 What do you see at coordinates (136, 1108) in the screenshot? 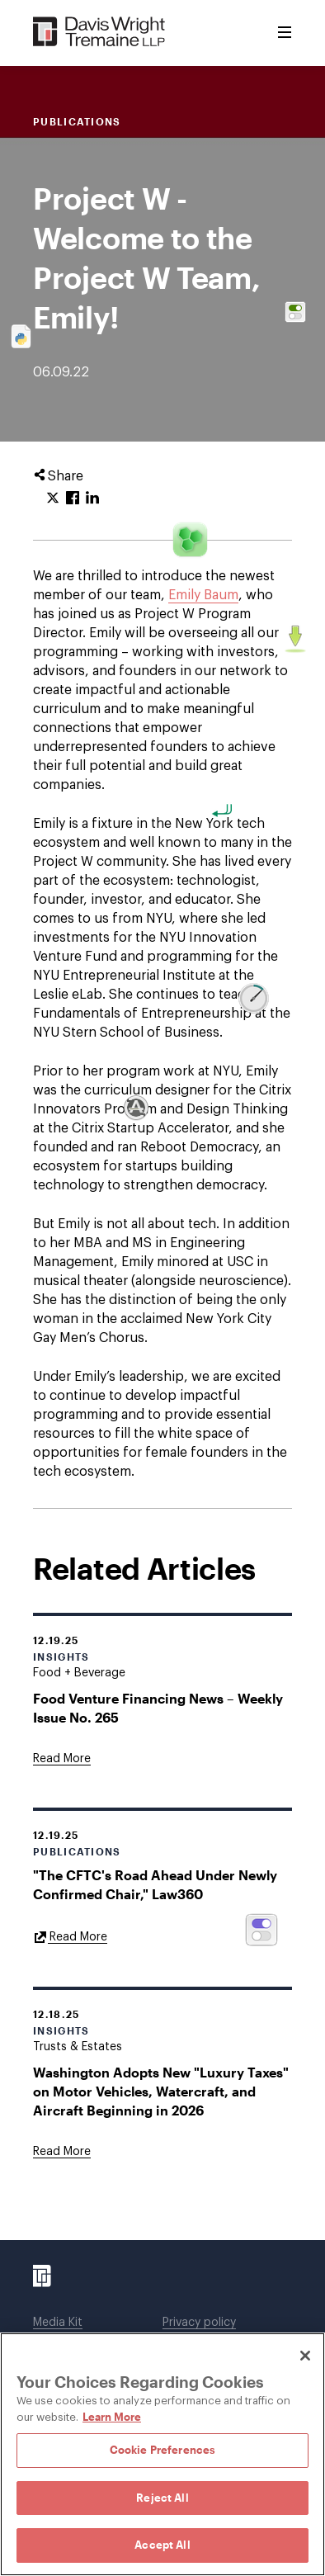
I see `check for available software updates` at bounding box center [136, 1108].